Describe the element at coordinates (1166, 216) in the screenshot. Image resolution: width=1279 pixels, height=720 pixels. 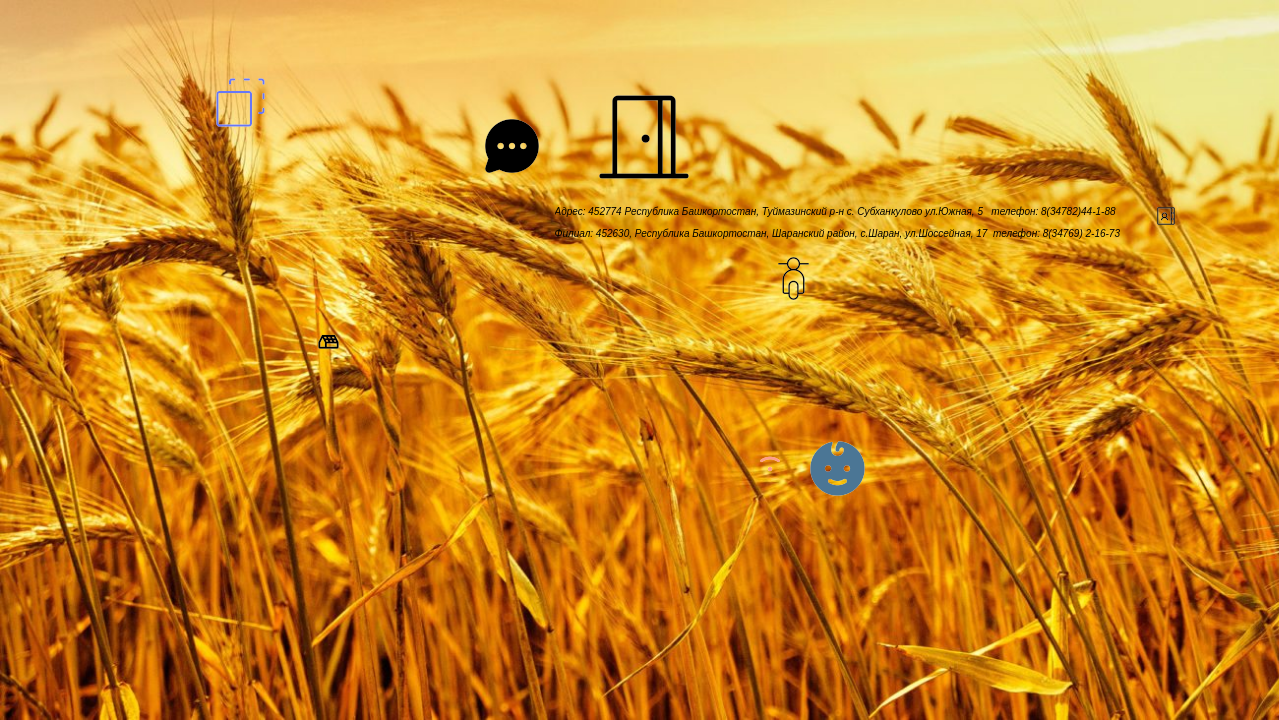
I see `open your contacts or address book` at that location.